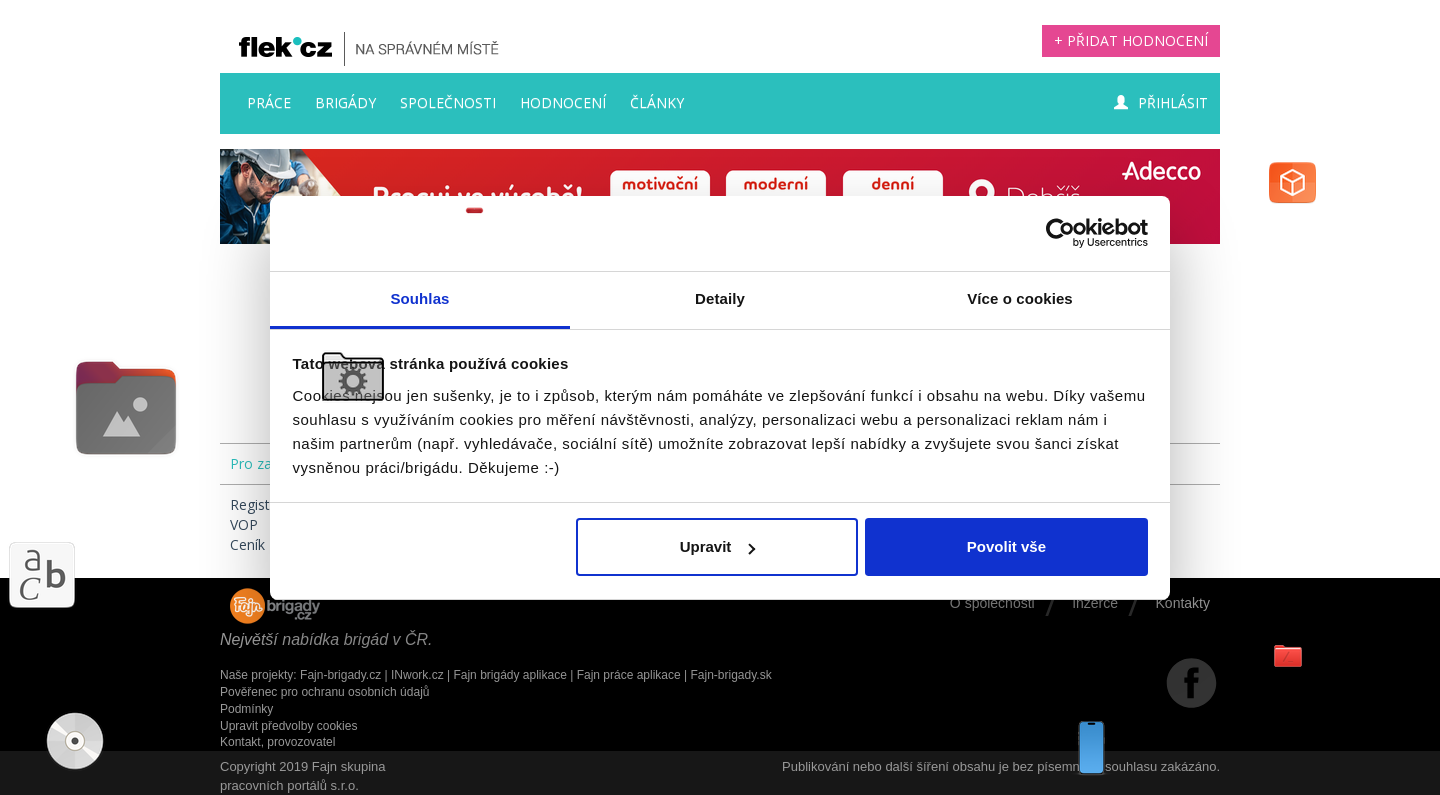 This screenshot has width=1440, height=795. What do you see at coordinates (474, 210) in the screenshot?
I see `beats pill bluetooth speaker connected` at bounding box center [474, 210].